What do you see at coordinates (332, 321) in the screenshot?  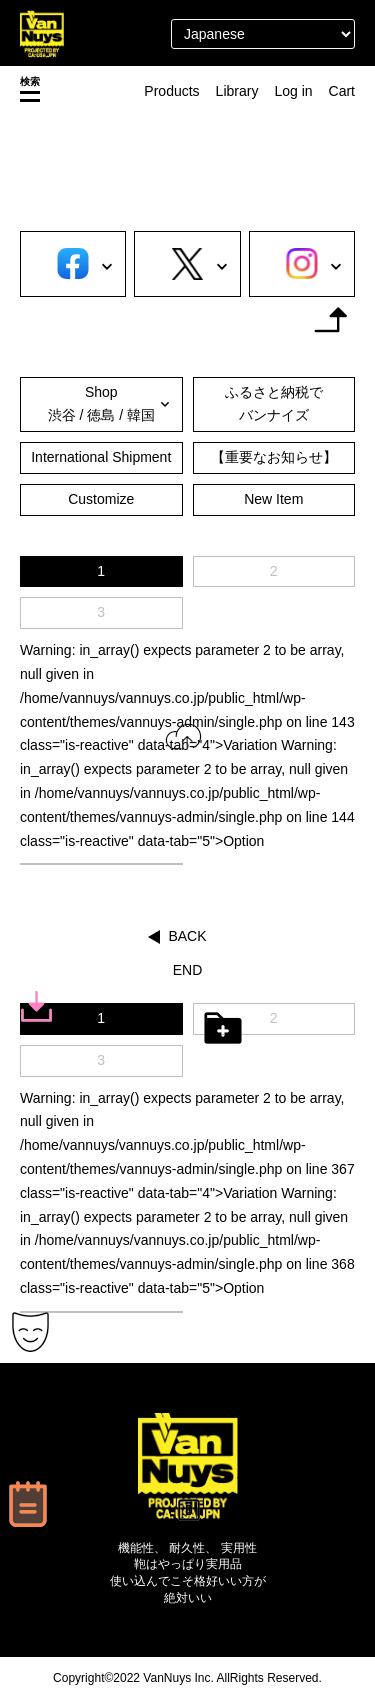 I see `redirect or forward content upward` at bounding box center [332, 321].